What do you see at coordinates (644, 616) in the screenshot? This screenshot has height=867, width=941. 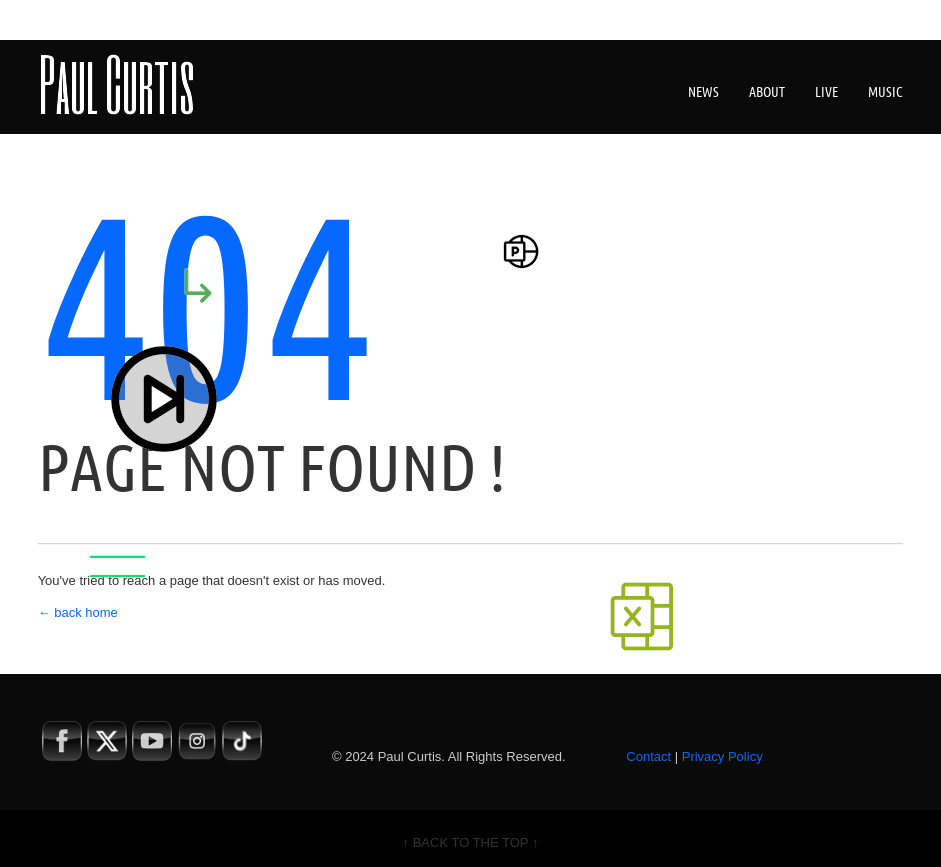 I see `open Microsoft Excel` at bounding box center [644, 616].